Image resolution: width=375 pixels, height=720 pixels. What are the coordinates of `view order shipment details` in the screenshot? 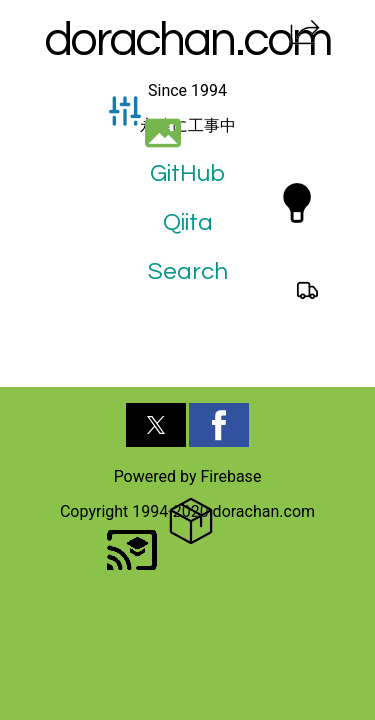 It's located at (191, 521).